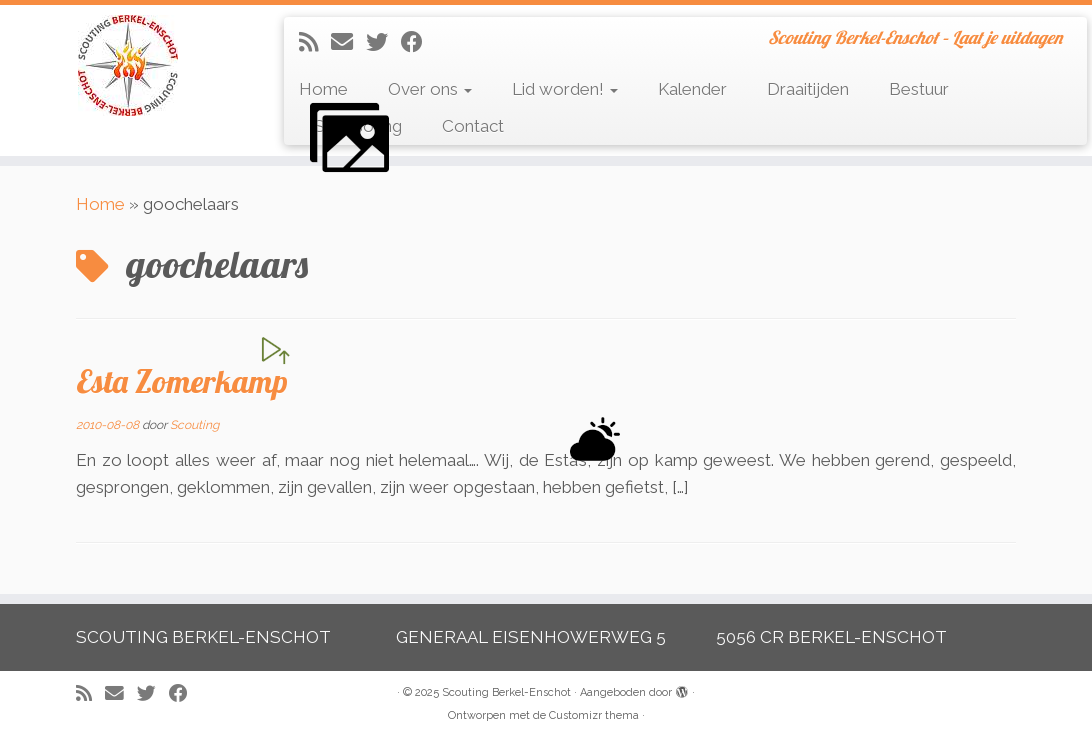  Describe the element at coordinates (275, 350) in the screenshot. I see `run code in cell above` at that location.